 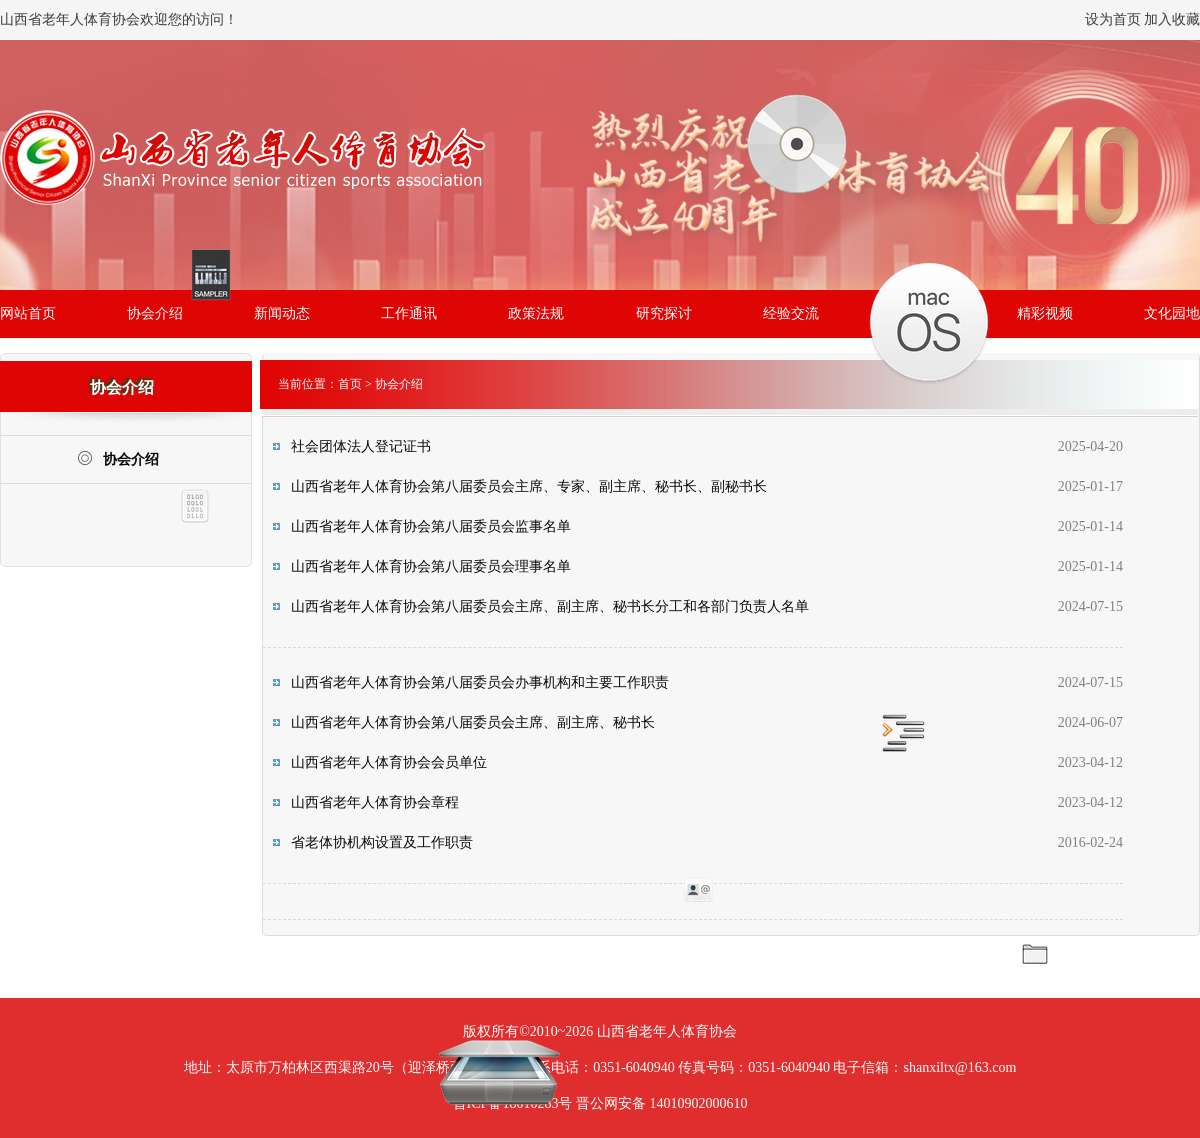 I want to click on scan documents using a wireless scanner, so click(x=499, y=1072).